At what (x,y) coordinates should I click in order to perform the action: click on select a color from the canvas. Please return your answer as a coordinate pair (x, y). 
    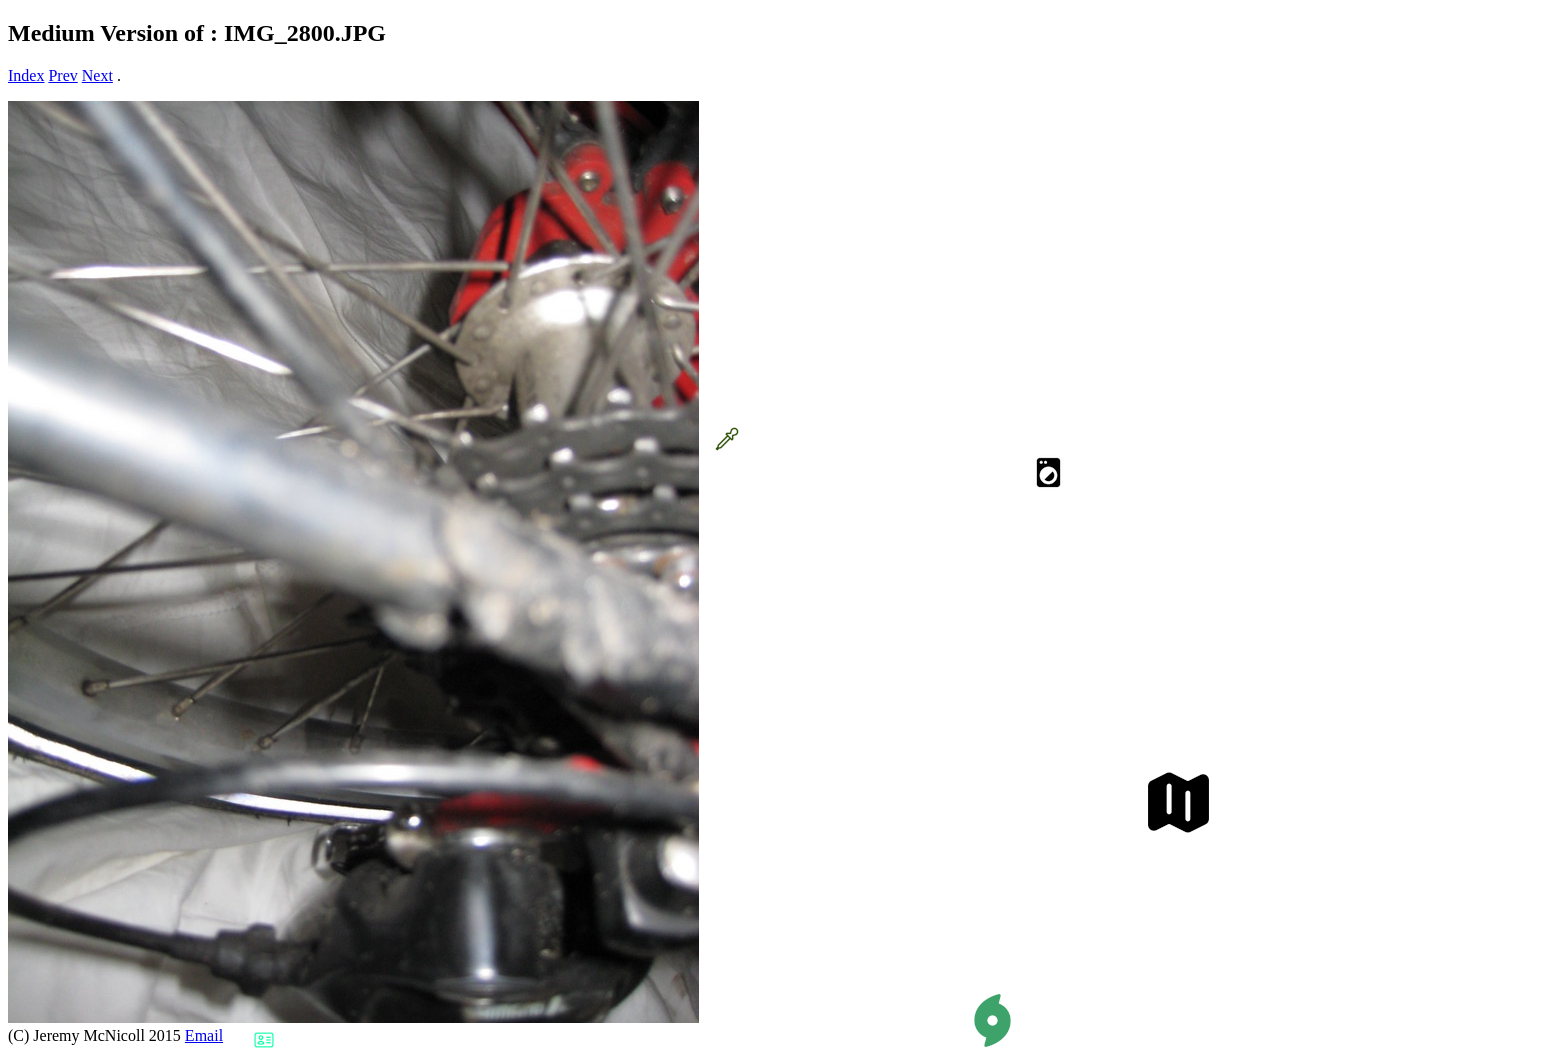
    Looking at the image, I should click on (727, 439).